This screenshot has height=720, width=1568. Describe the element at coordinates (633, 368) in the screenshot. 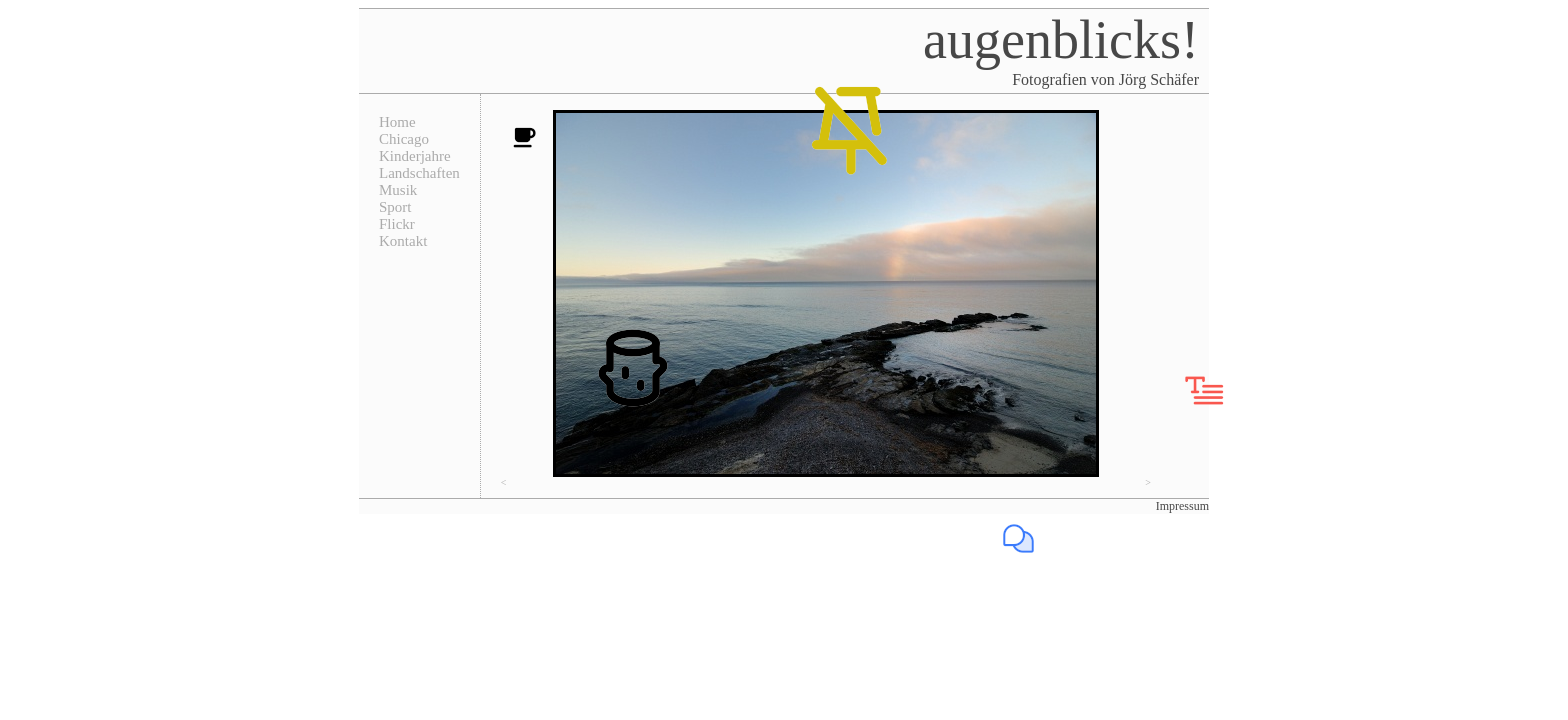

I see `view wood or lumber materials` at that location.